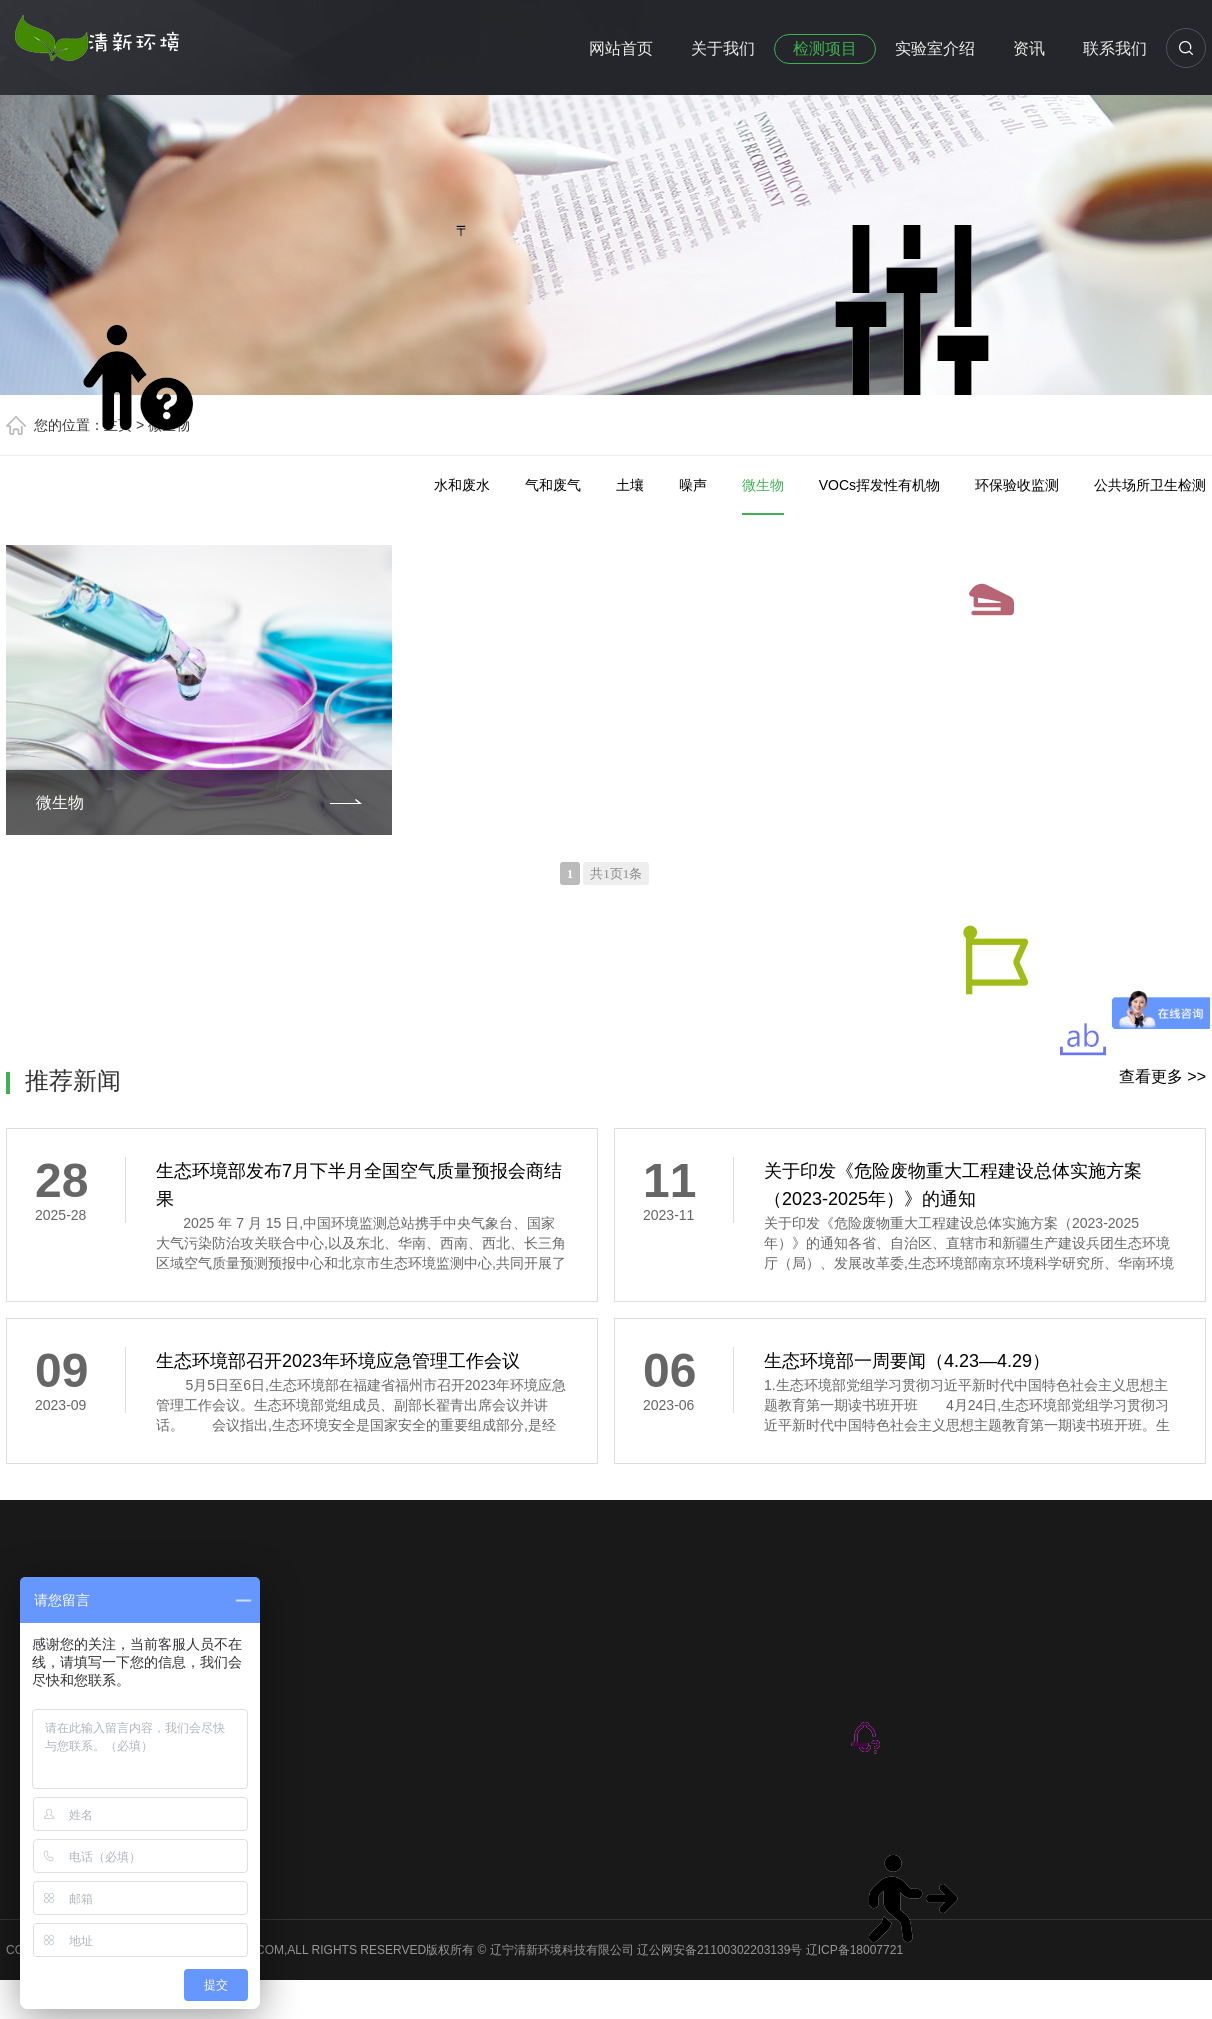  Describe the element at coordinates (996, 960) in the screenshot. I see `font awesome brand logo` at that location.